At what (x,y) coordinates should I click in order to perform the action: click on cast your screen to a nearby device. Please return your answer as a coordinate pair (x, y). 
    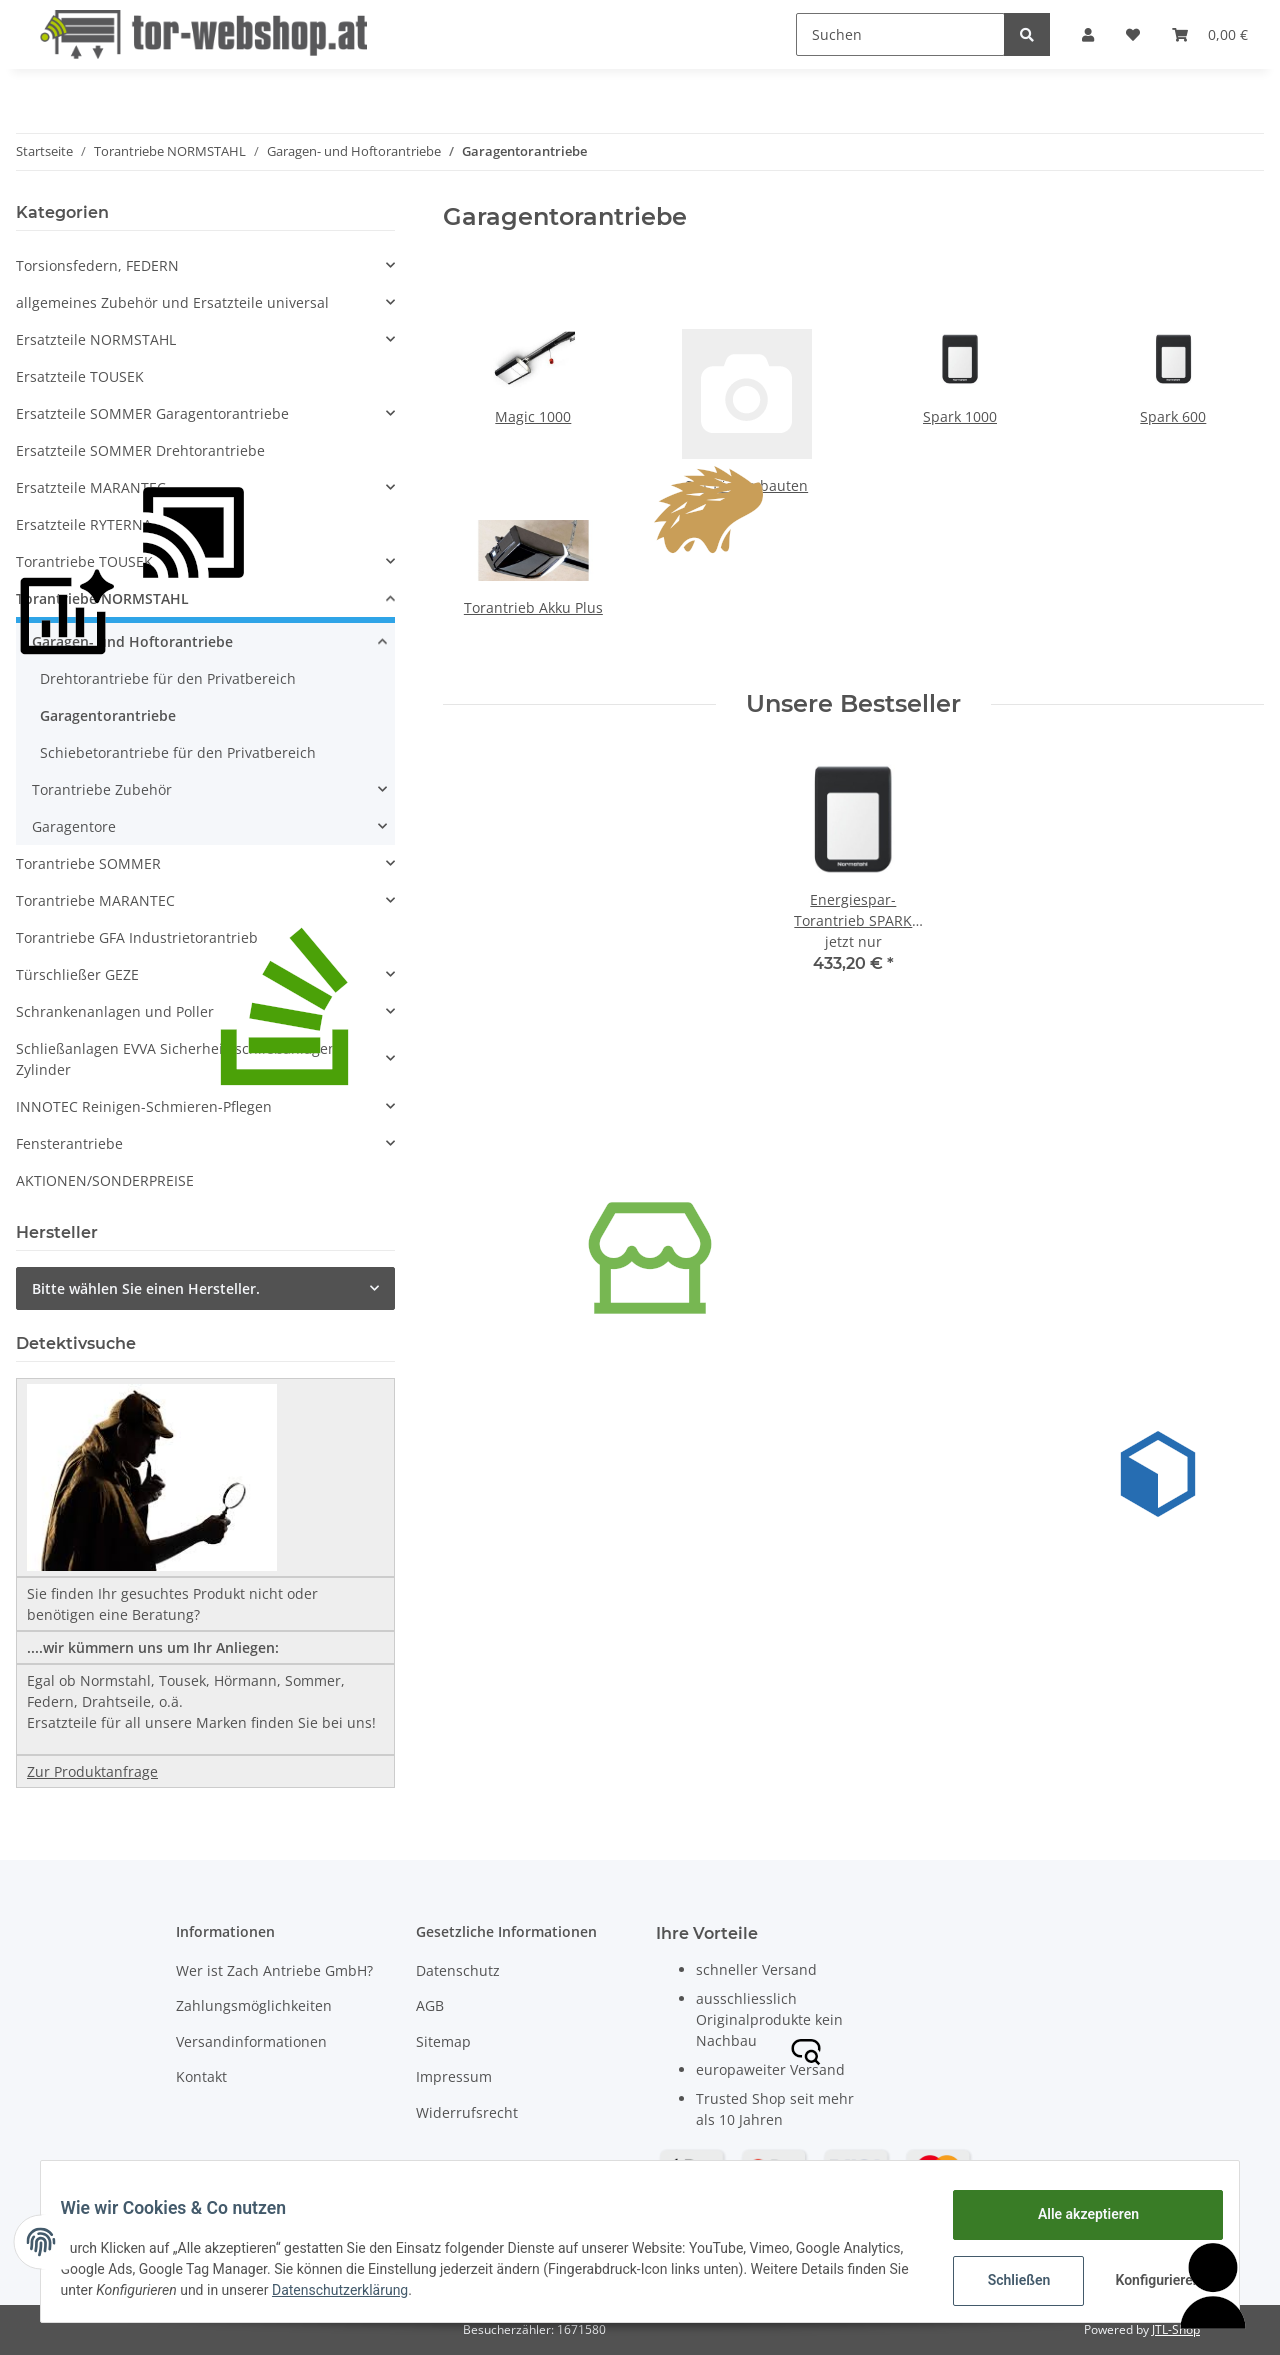
    Looking at the image, I should click on (193, 532).